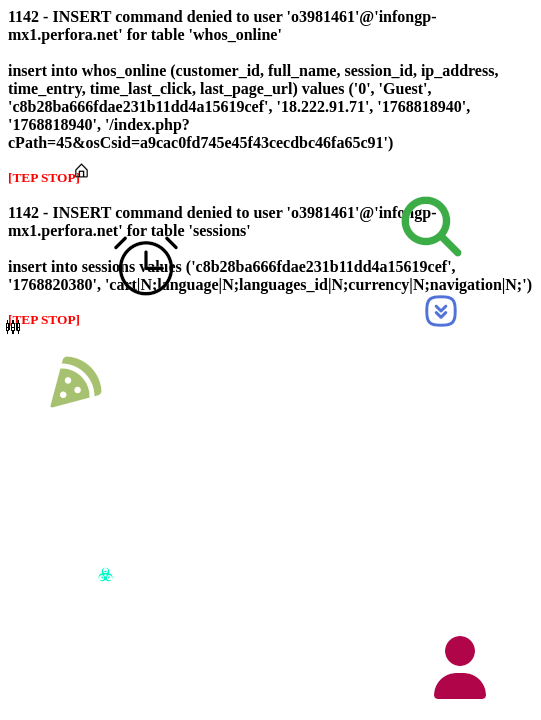  I want to click on search for content, so click(431, 226).